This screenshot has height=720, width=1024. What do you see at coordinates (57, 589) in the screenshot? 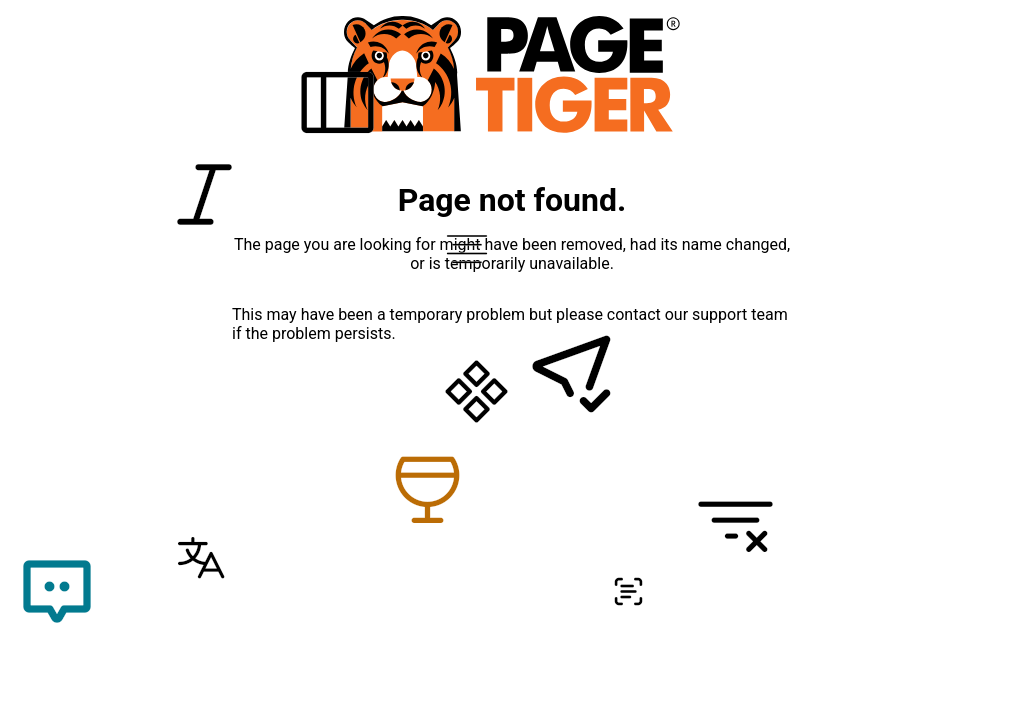
I see `open chat or messaging` at bounding box center [57, 589].